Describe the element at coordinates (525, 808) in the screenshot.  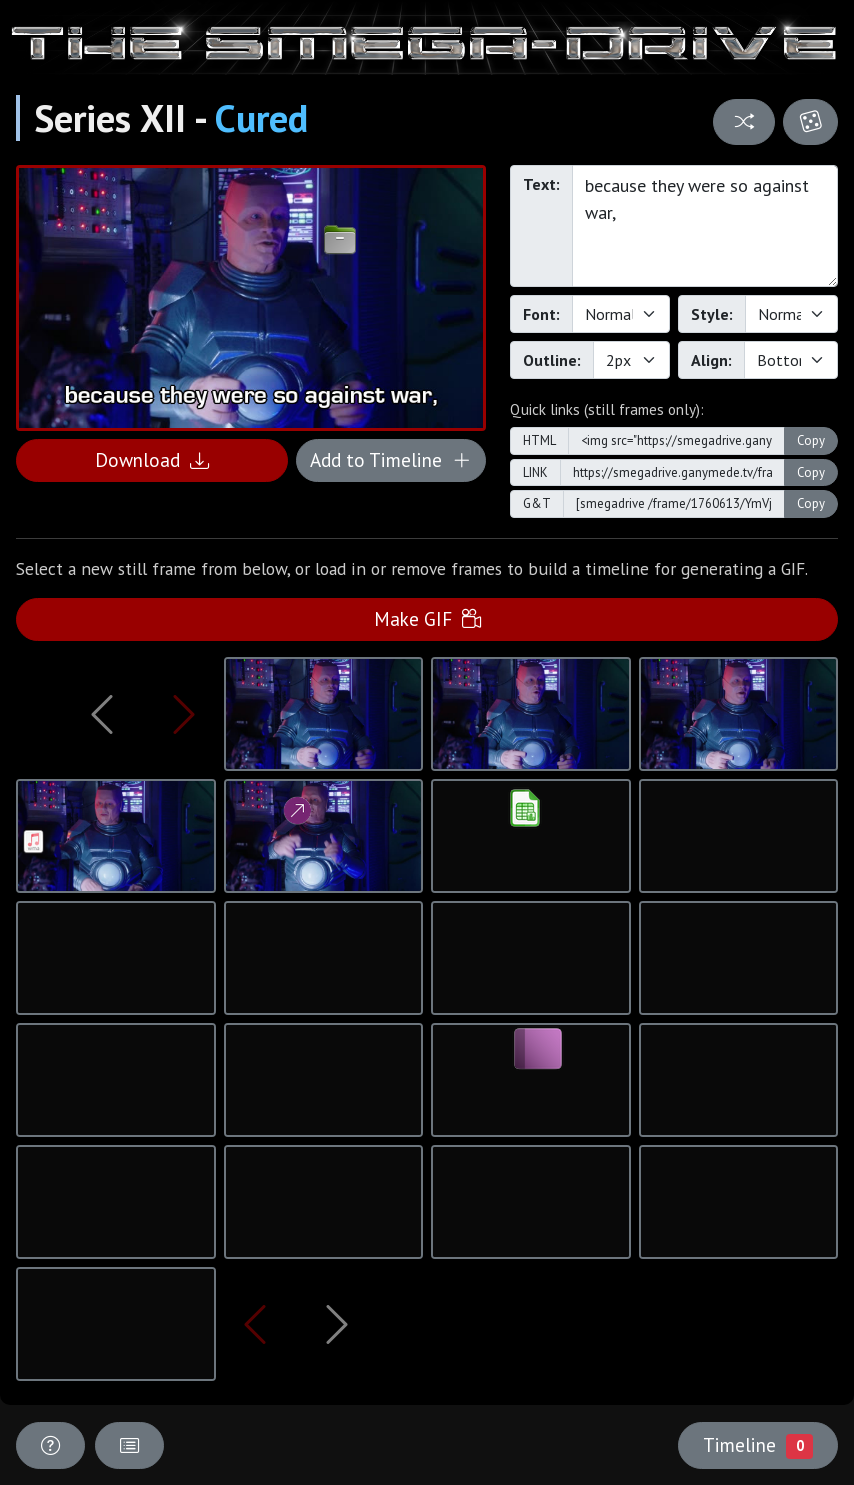
I see `open a libreoffice calc spreadsheet file` at that location.